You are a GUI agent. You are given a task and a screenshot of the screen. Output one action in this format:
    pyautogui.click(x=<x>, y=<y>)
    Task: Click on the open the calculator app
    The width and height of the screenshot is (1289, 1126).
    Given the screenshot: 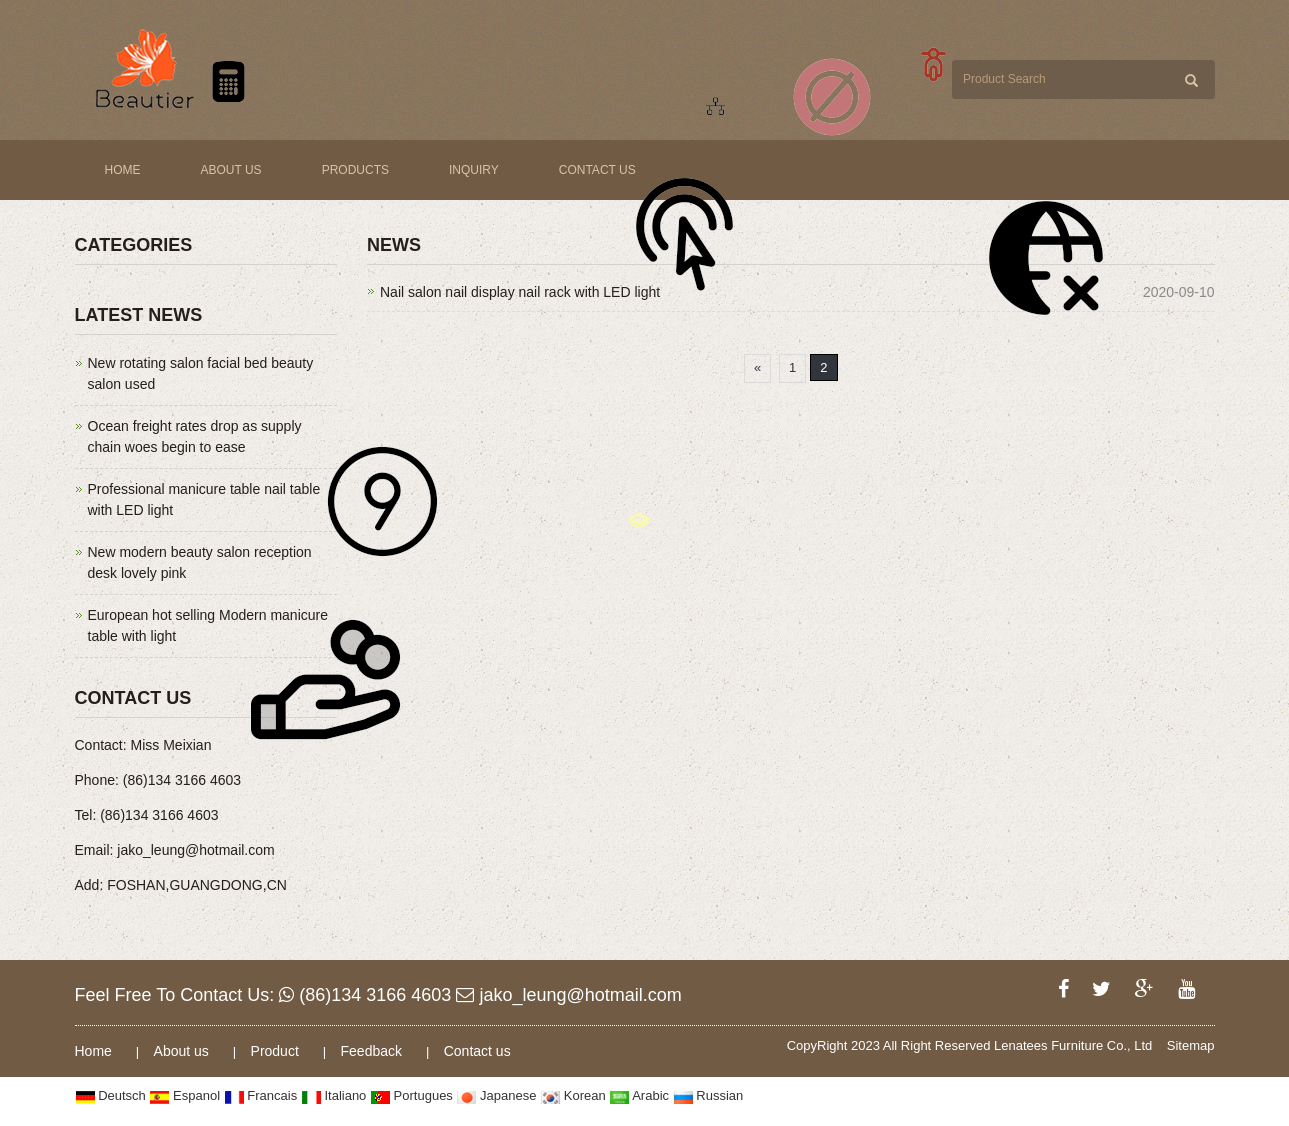 What is the action you would take?
    pyautogui.click(x=228, y=81)
    